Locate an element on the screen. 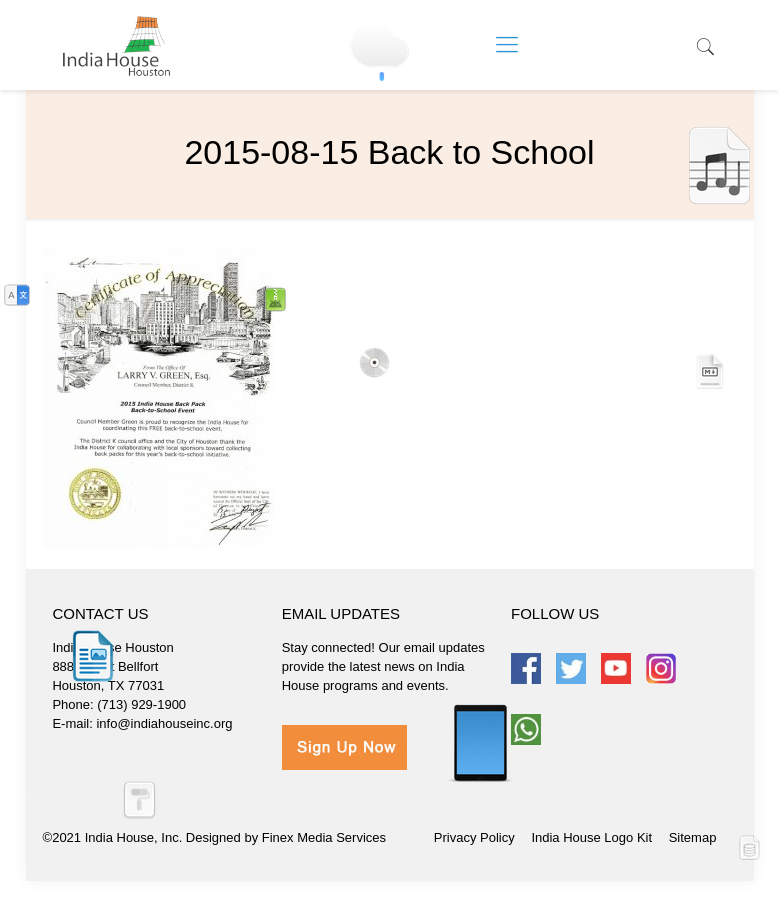 This screenshot has height=906, width=779. access cd/dvd rewritable drive is located at coordinates (374, 362).